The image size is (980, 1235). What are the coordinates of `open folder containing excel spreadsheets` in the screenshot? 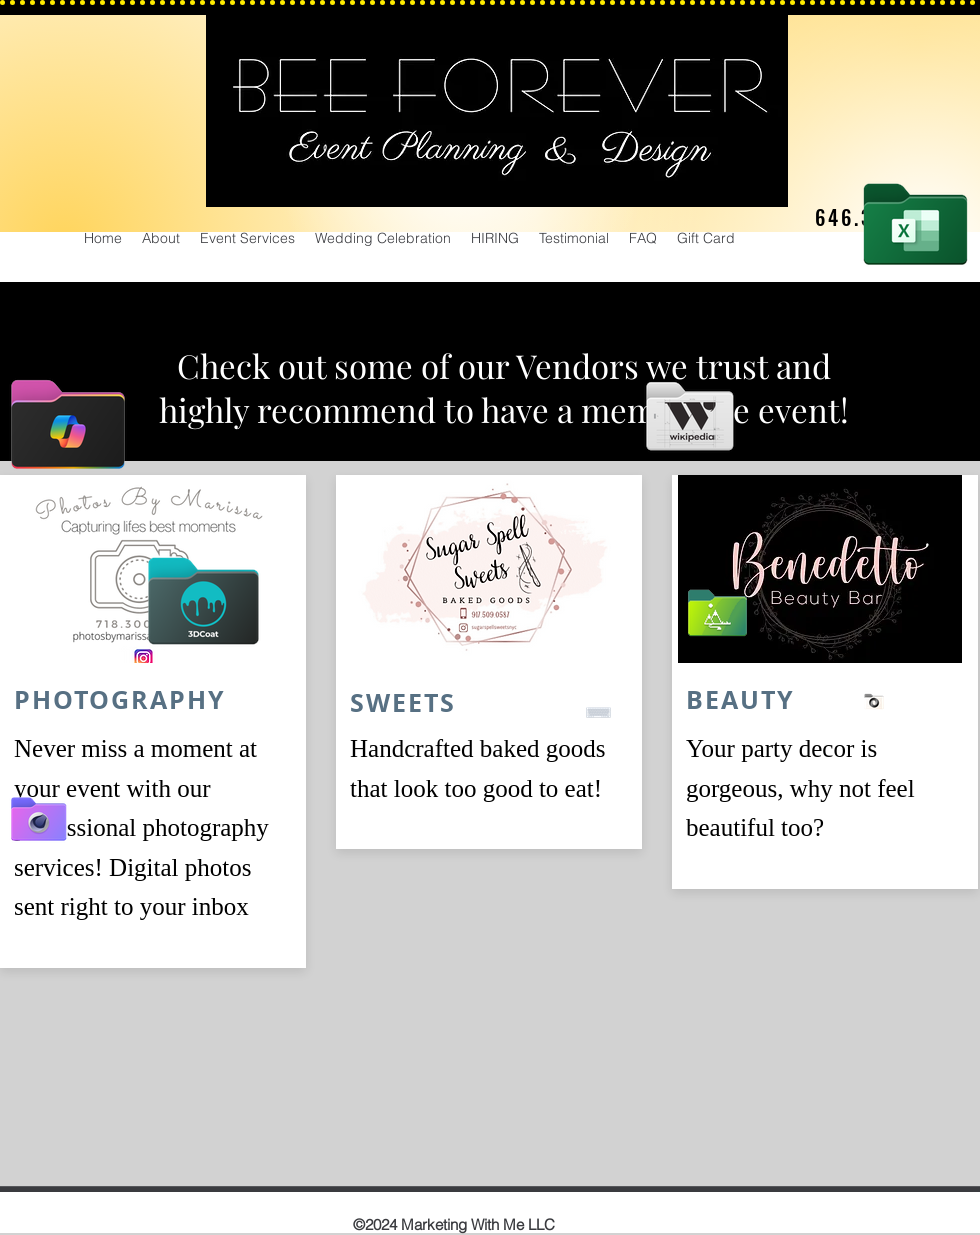 It's located at (915, 227).